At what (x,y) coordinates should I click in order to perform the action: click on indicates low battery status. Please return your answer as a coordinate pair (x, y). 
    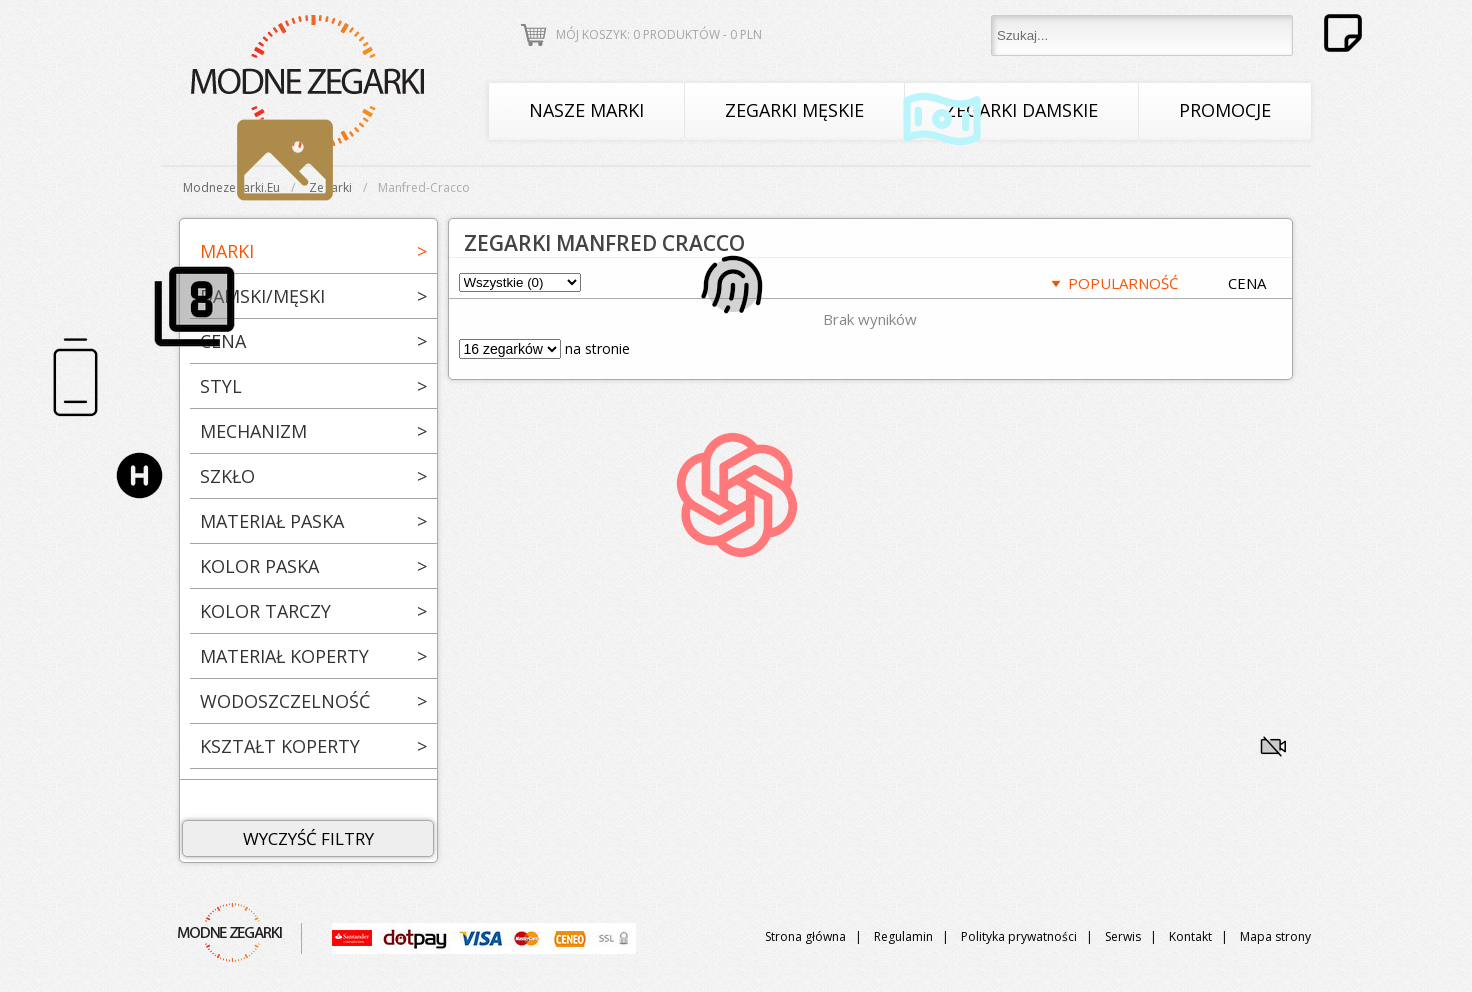
    Looking at the image, I should click on (75, 378).